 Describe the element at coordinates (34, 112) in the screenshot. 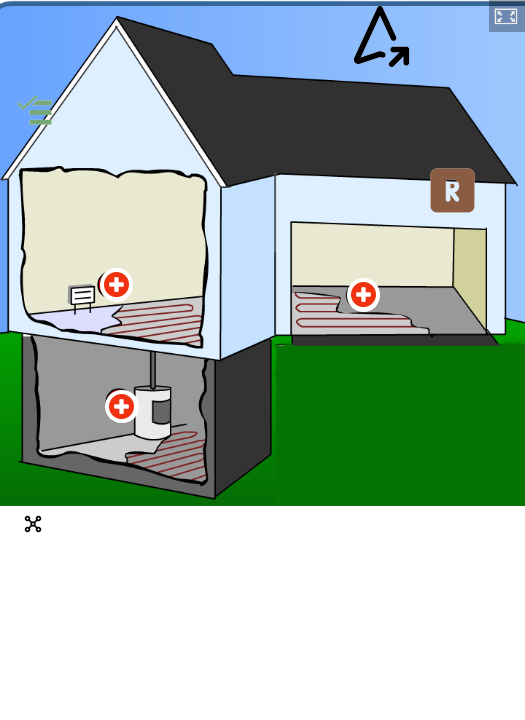

I see `view task list or to-do items` at that location.